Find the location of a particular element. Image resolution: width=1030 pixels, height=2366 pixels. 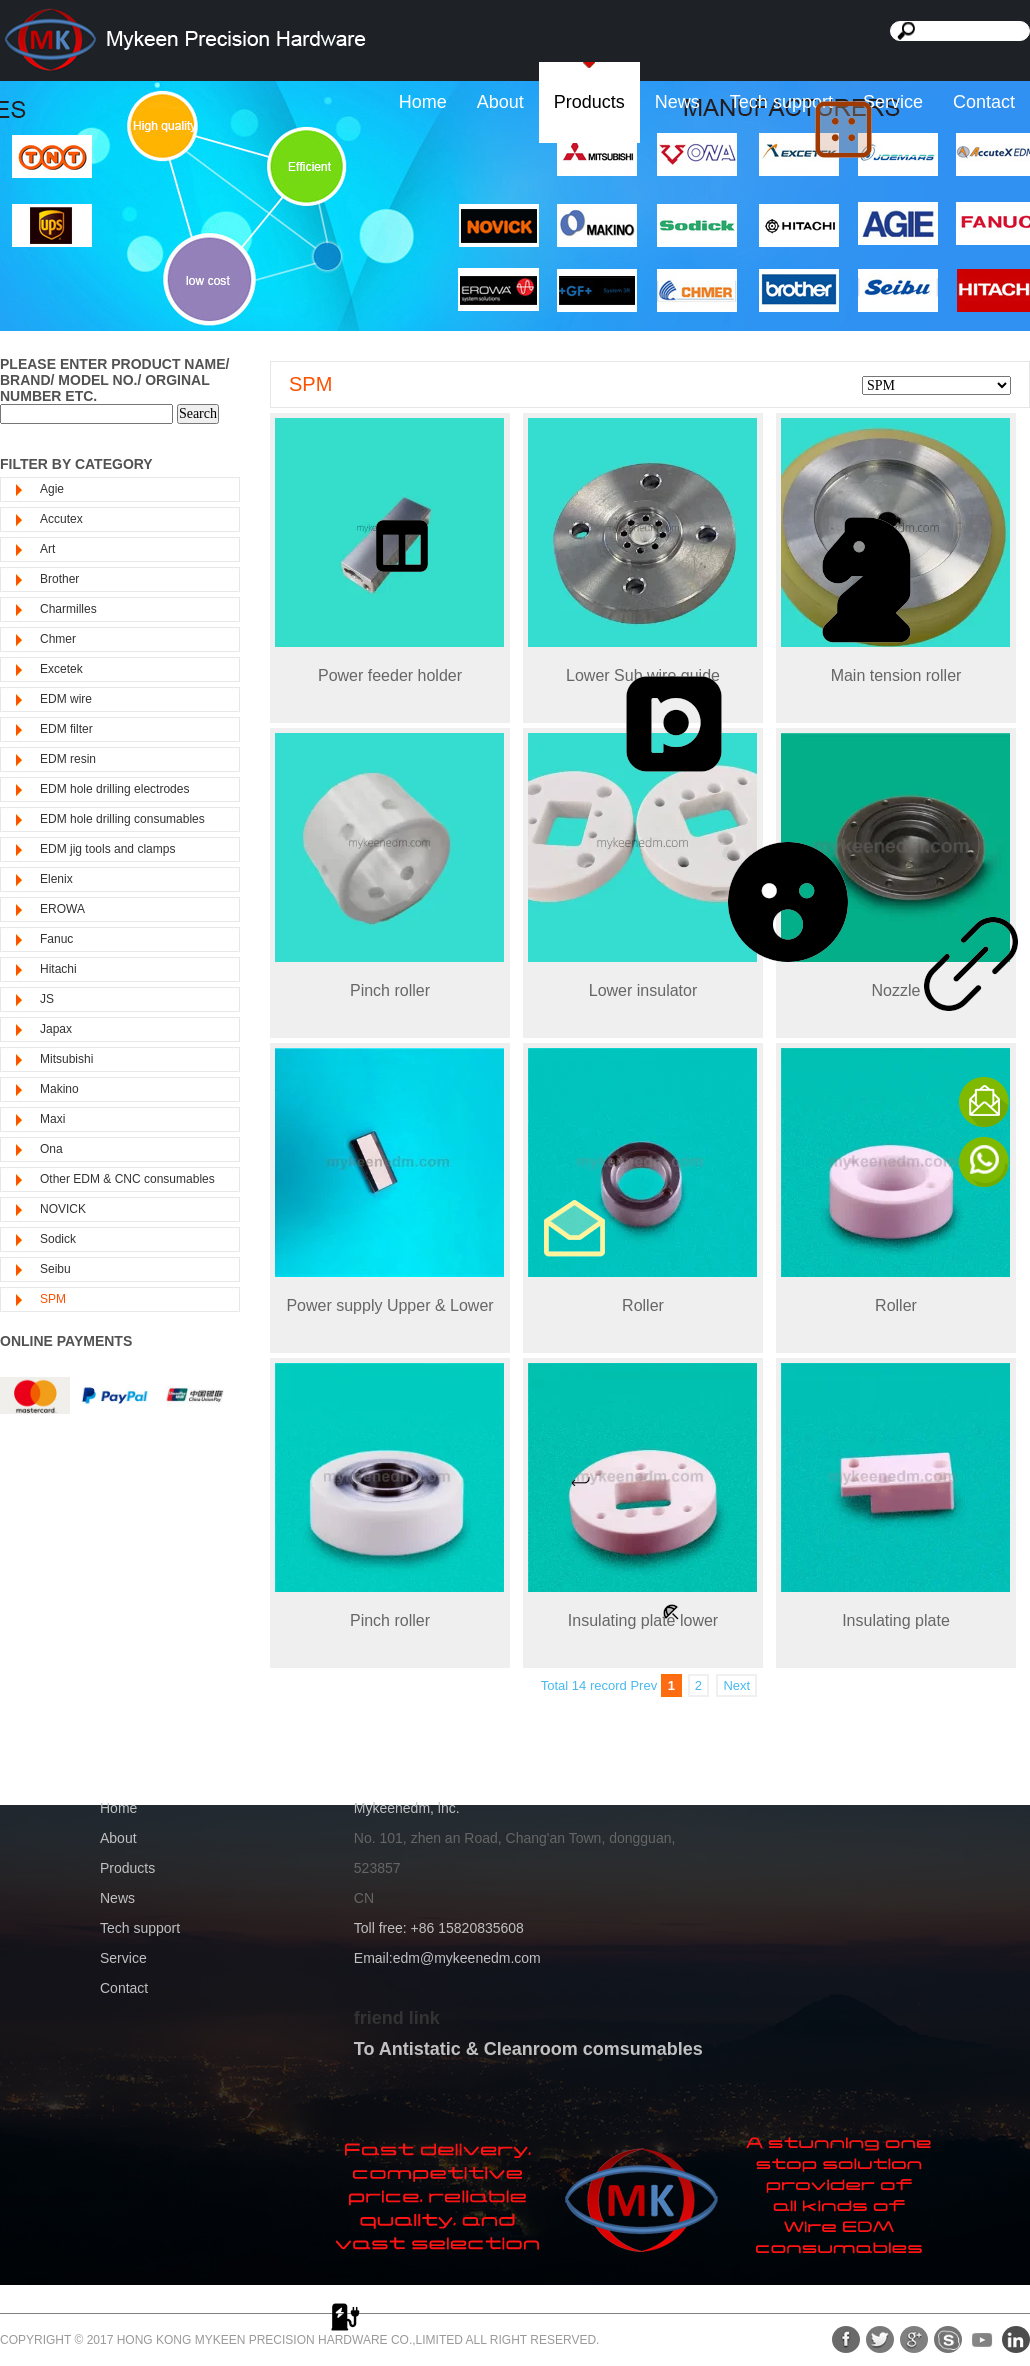

indicates a surprise or unexpected event notification is located at coordinates (788, 902).